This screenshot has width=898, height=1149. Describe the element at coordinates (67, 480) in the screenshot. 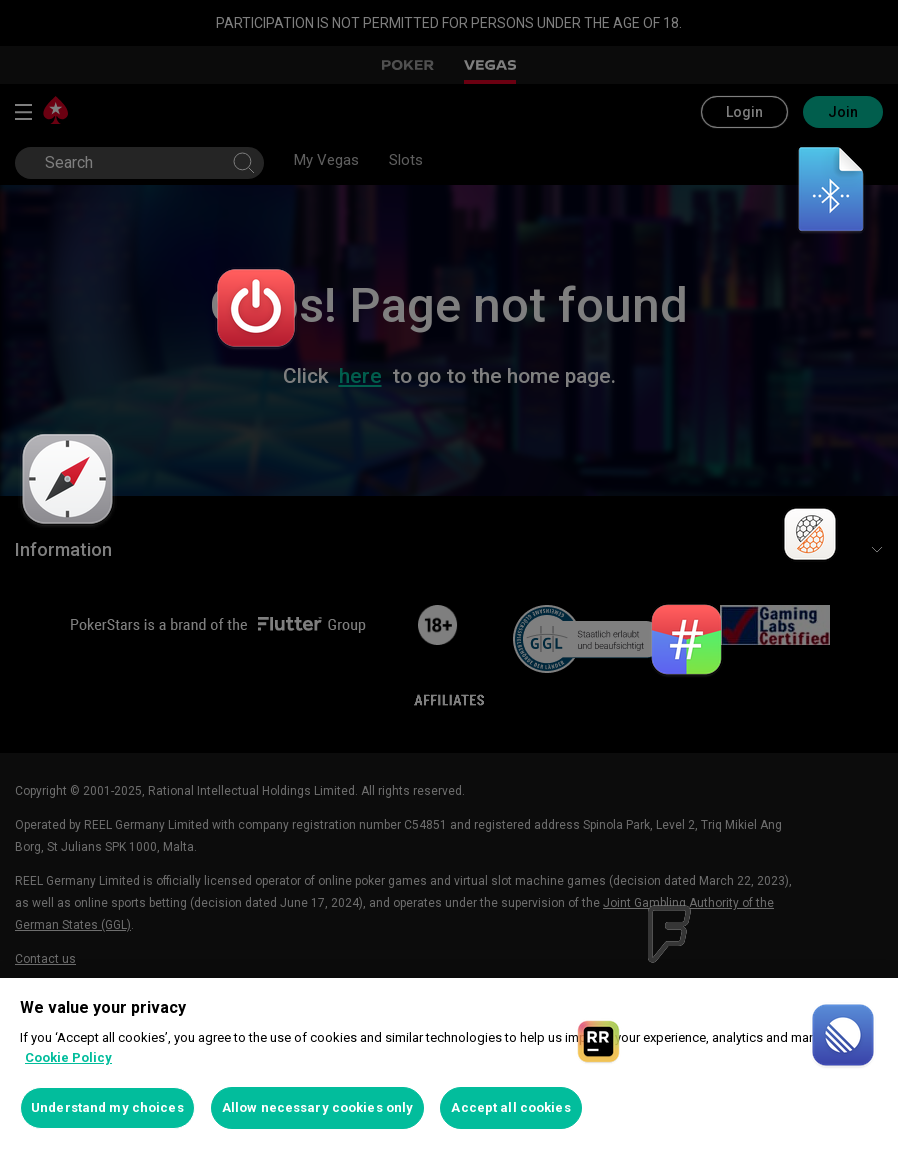

I see `open navigation or direction preferences` at that location.